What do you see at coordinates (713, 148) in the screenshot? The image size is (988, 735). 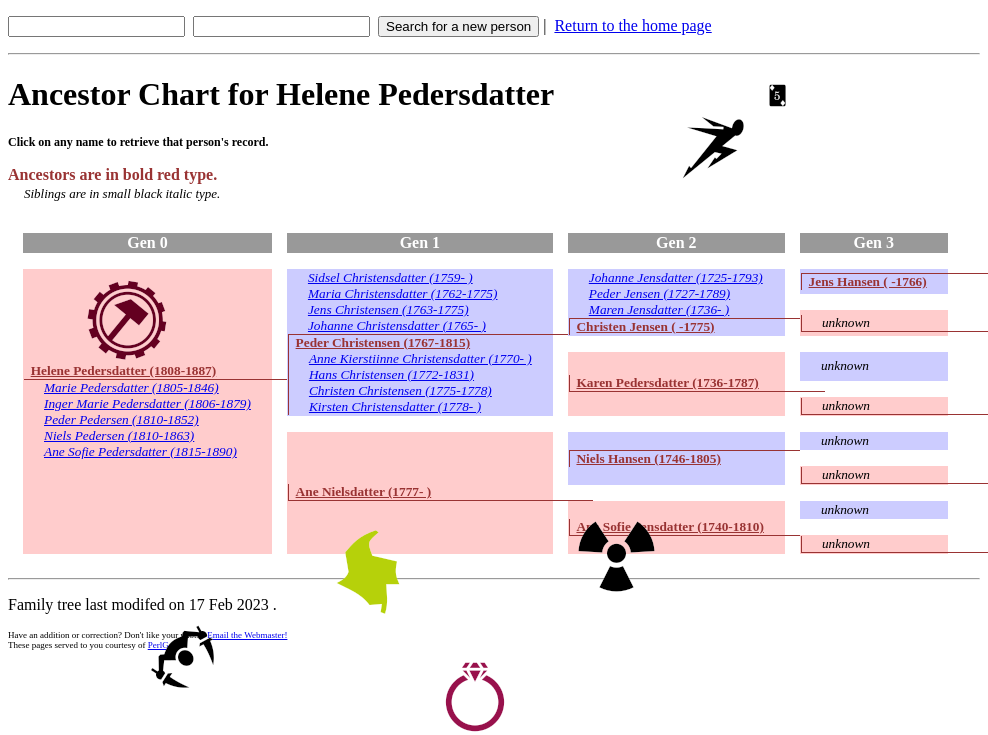 I see `activate sprint or run mode` at bounding box center [713, 148].